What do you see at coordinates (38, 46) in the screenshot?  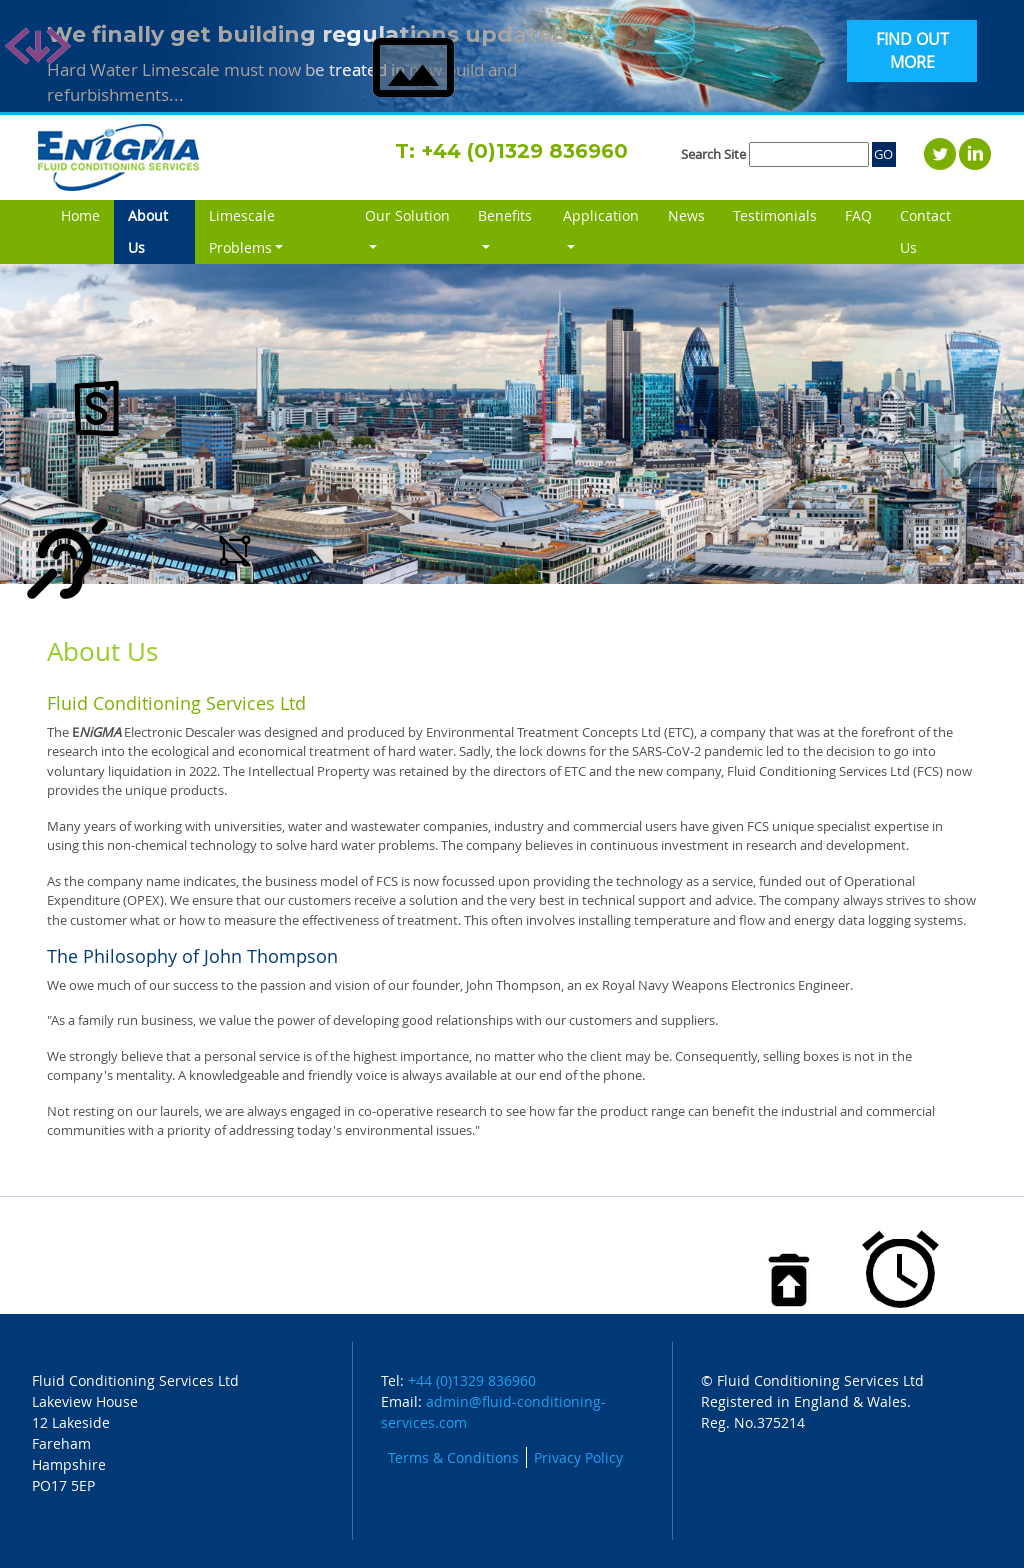 I see `download source code or script files` at bounding box center [38, 46].